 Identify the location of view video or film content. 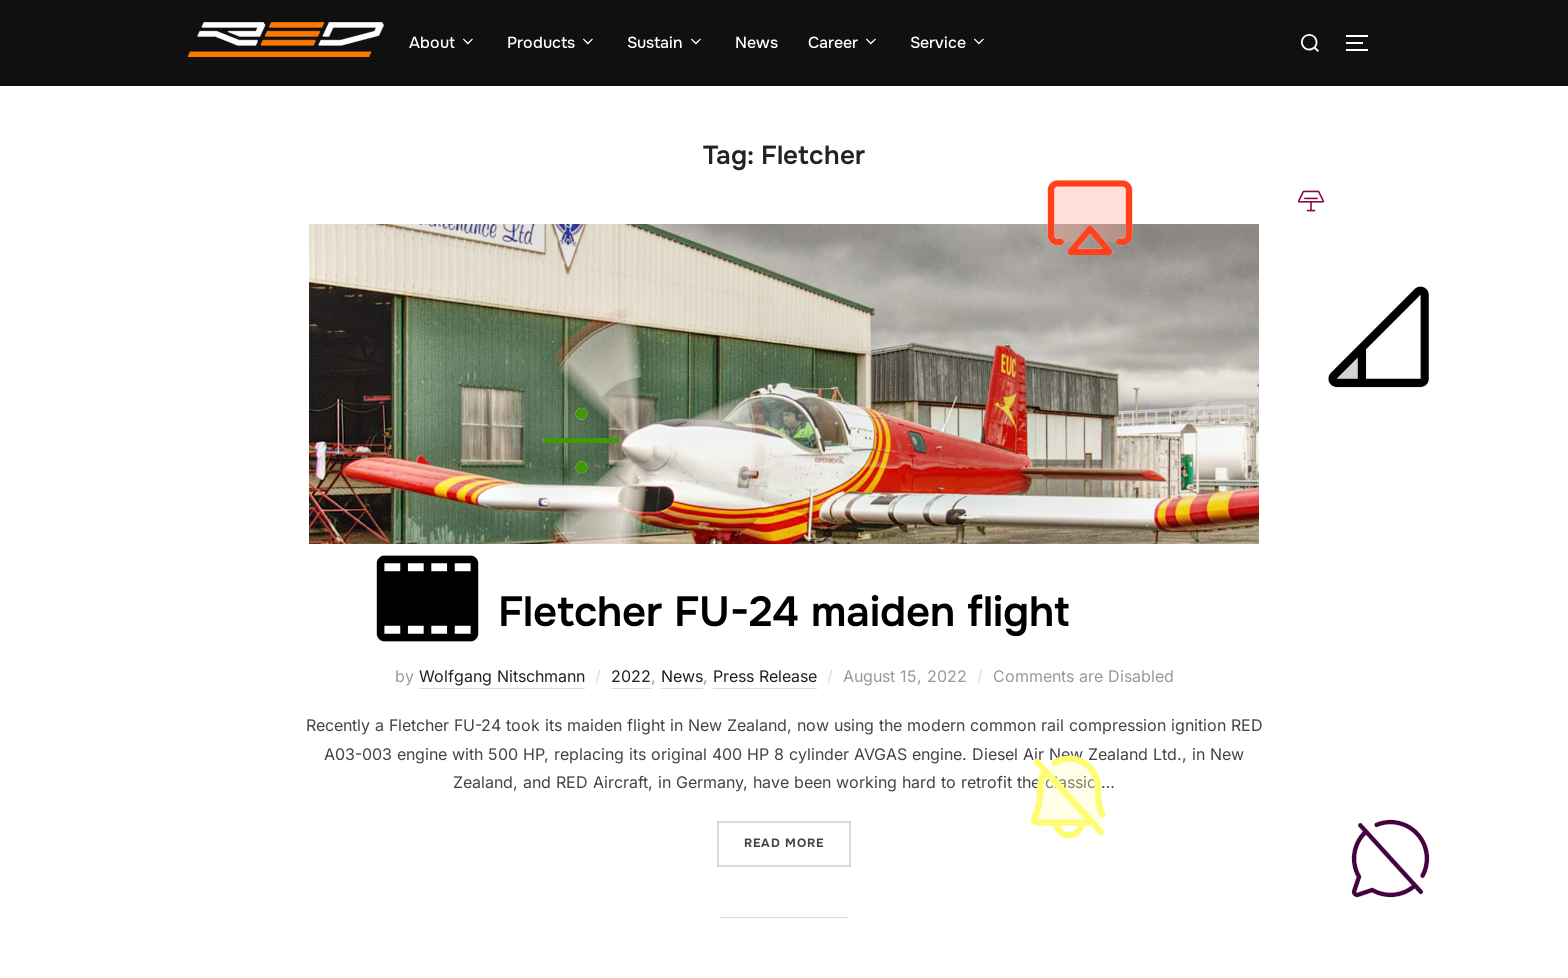
(427, 598).